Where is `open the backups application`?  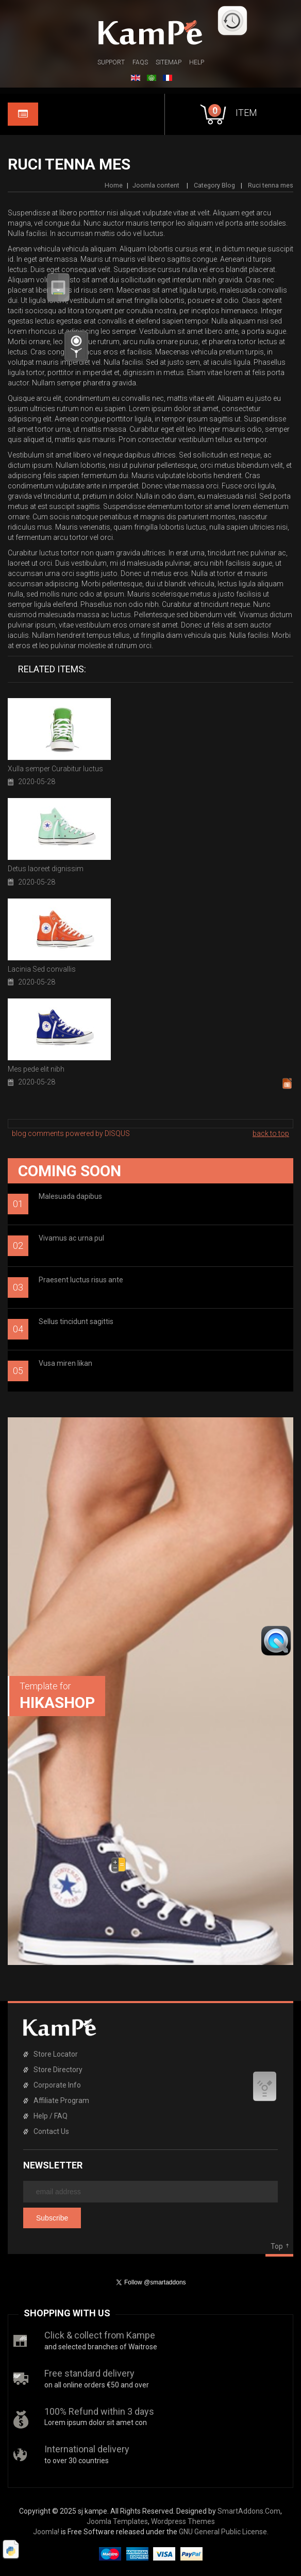
open the backups application is located at coordinates (76, 346).